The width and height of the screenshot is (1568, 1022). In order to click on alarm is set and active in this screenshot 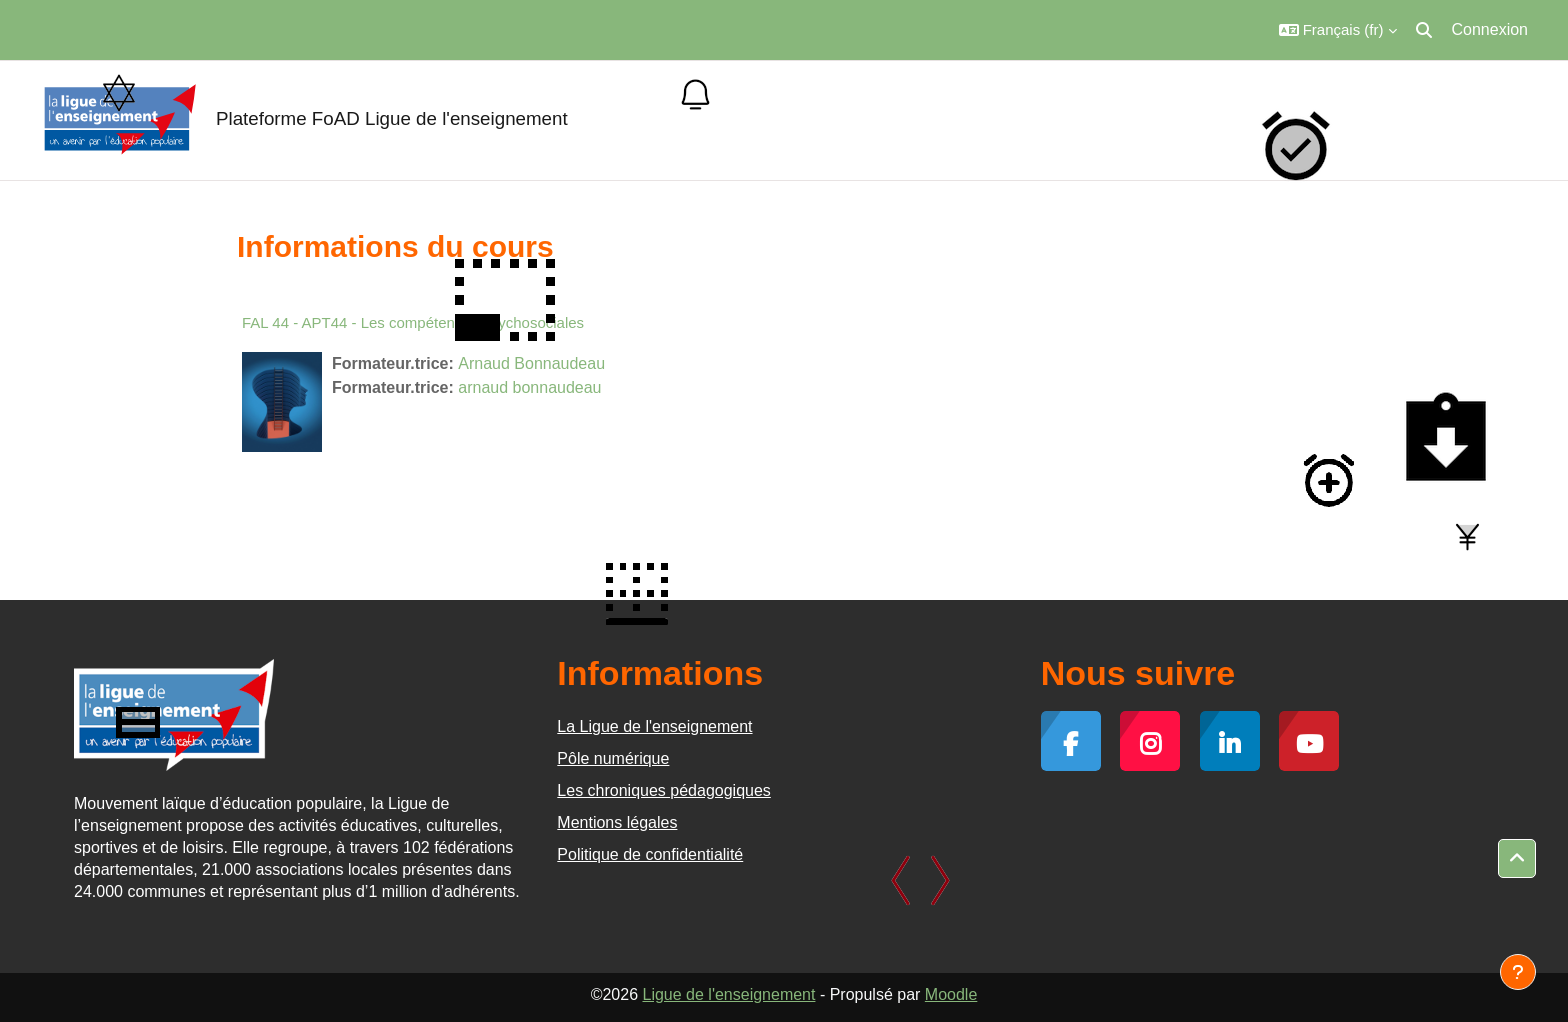, I will do `click(1296, 146)`.